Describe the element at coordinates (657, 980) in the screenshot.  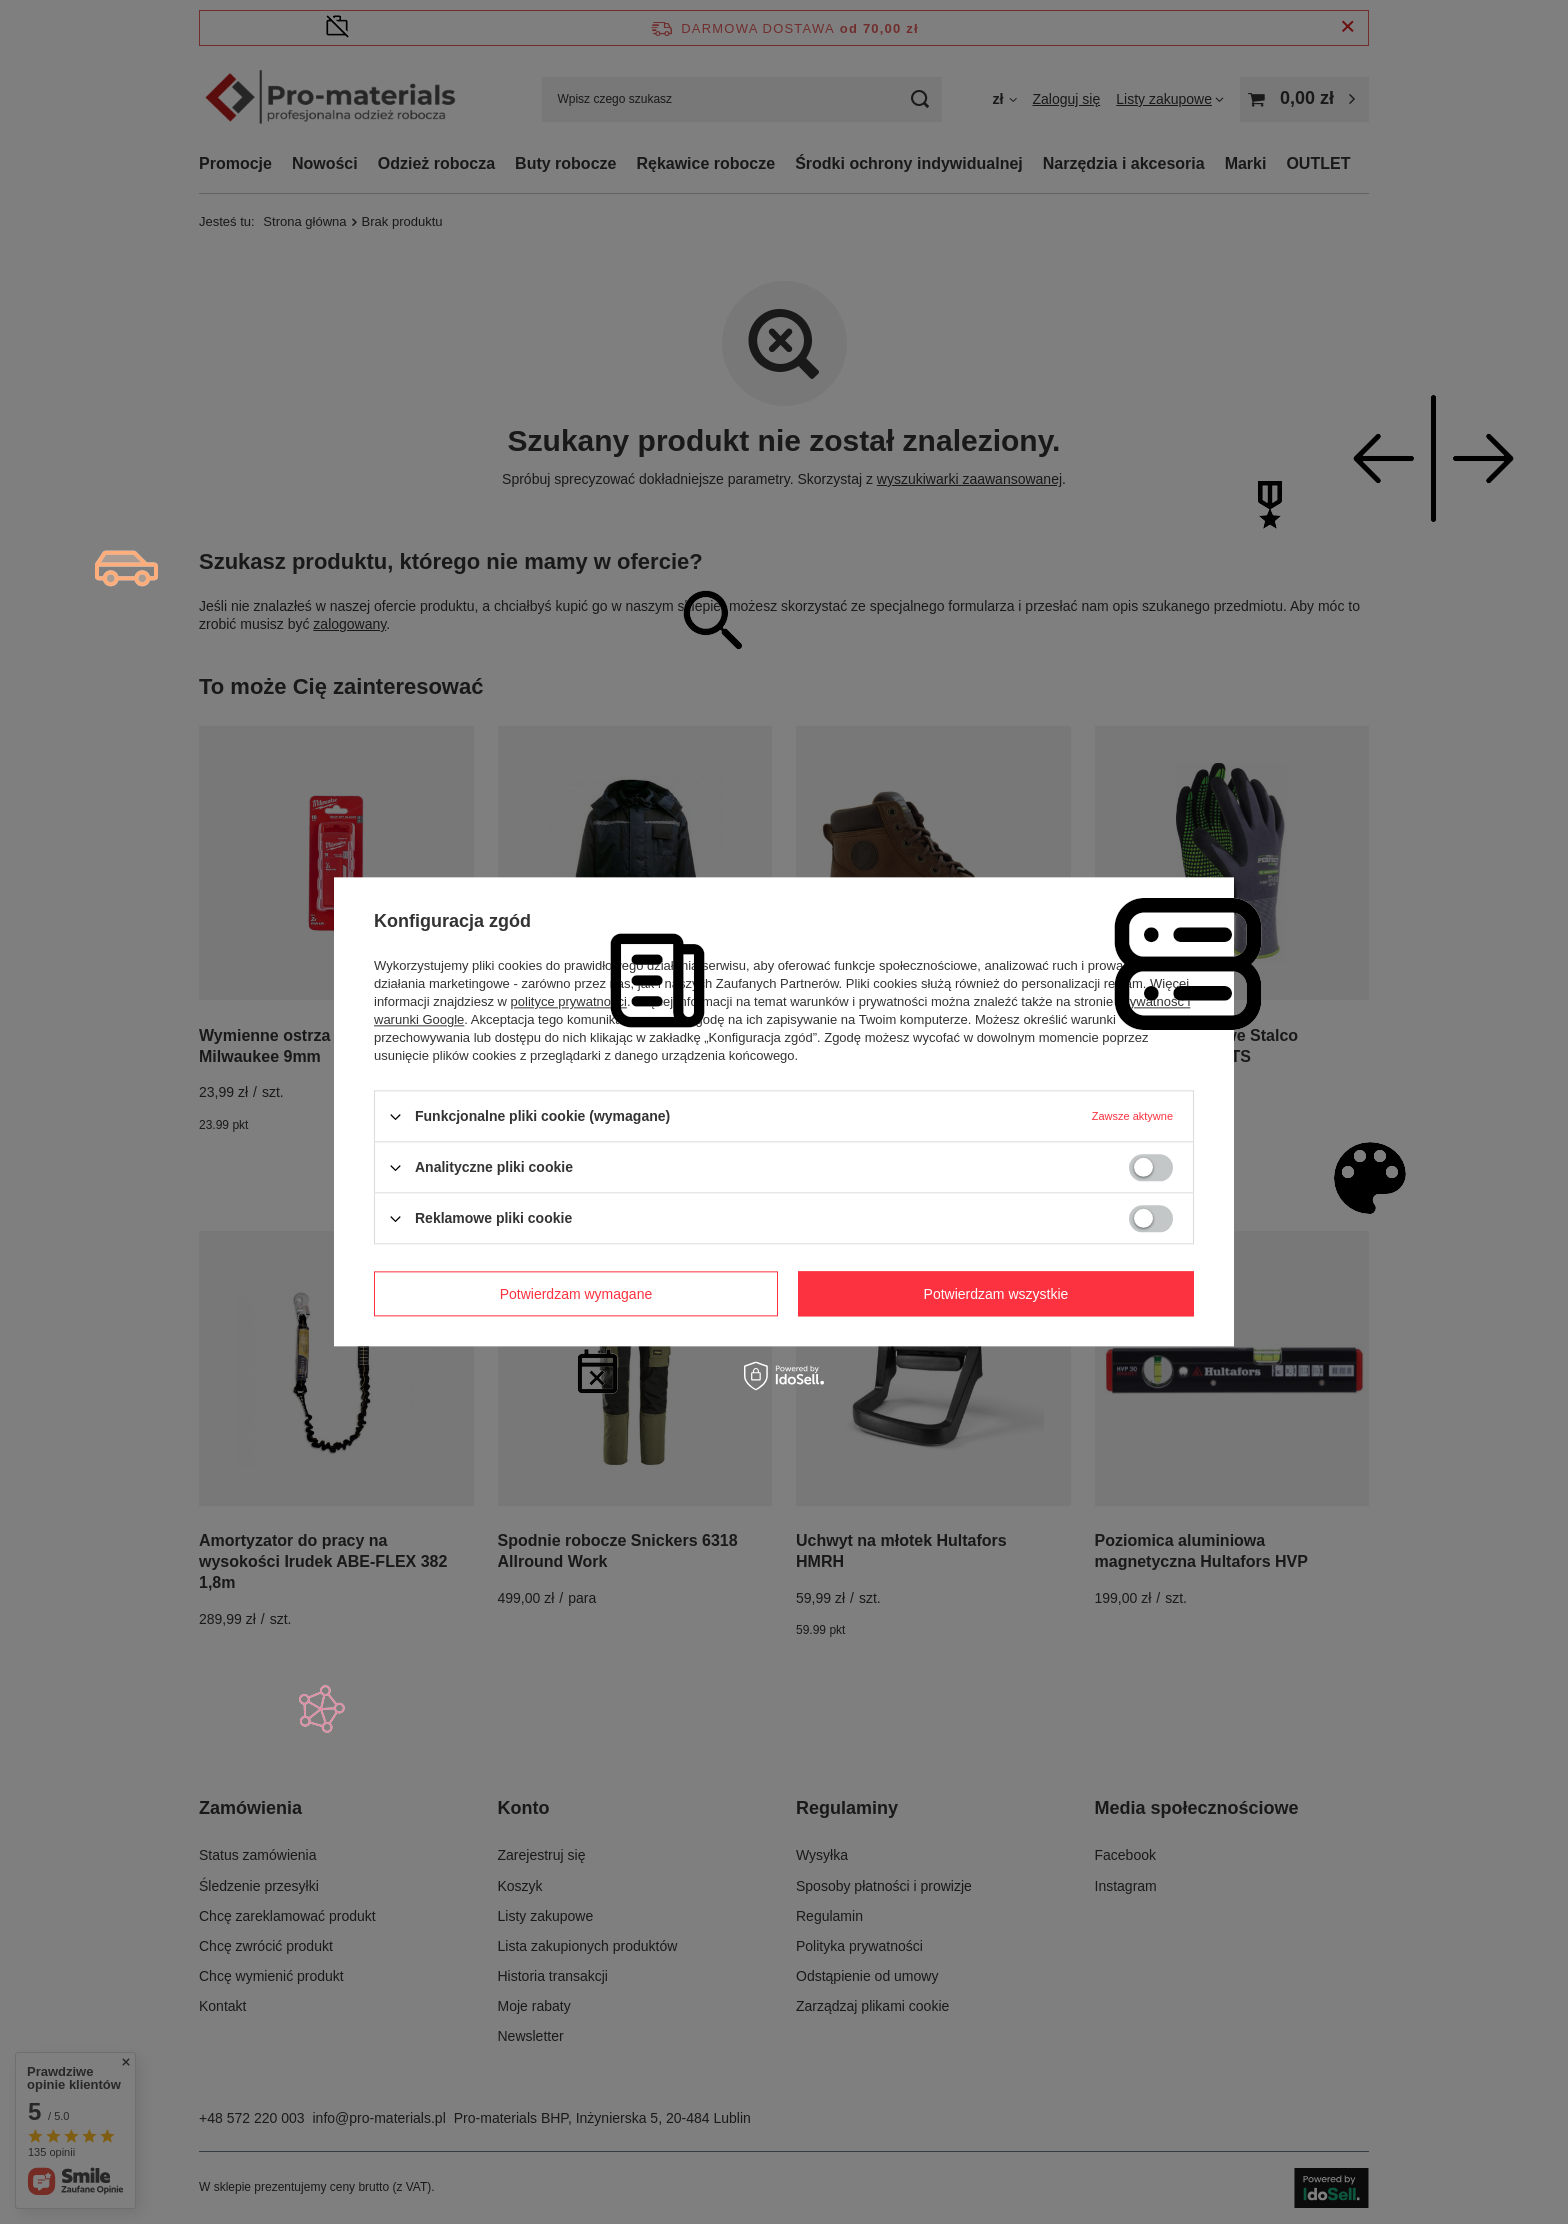
I see `view news articles or updates` at that location.